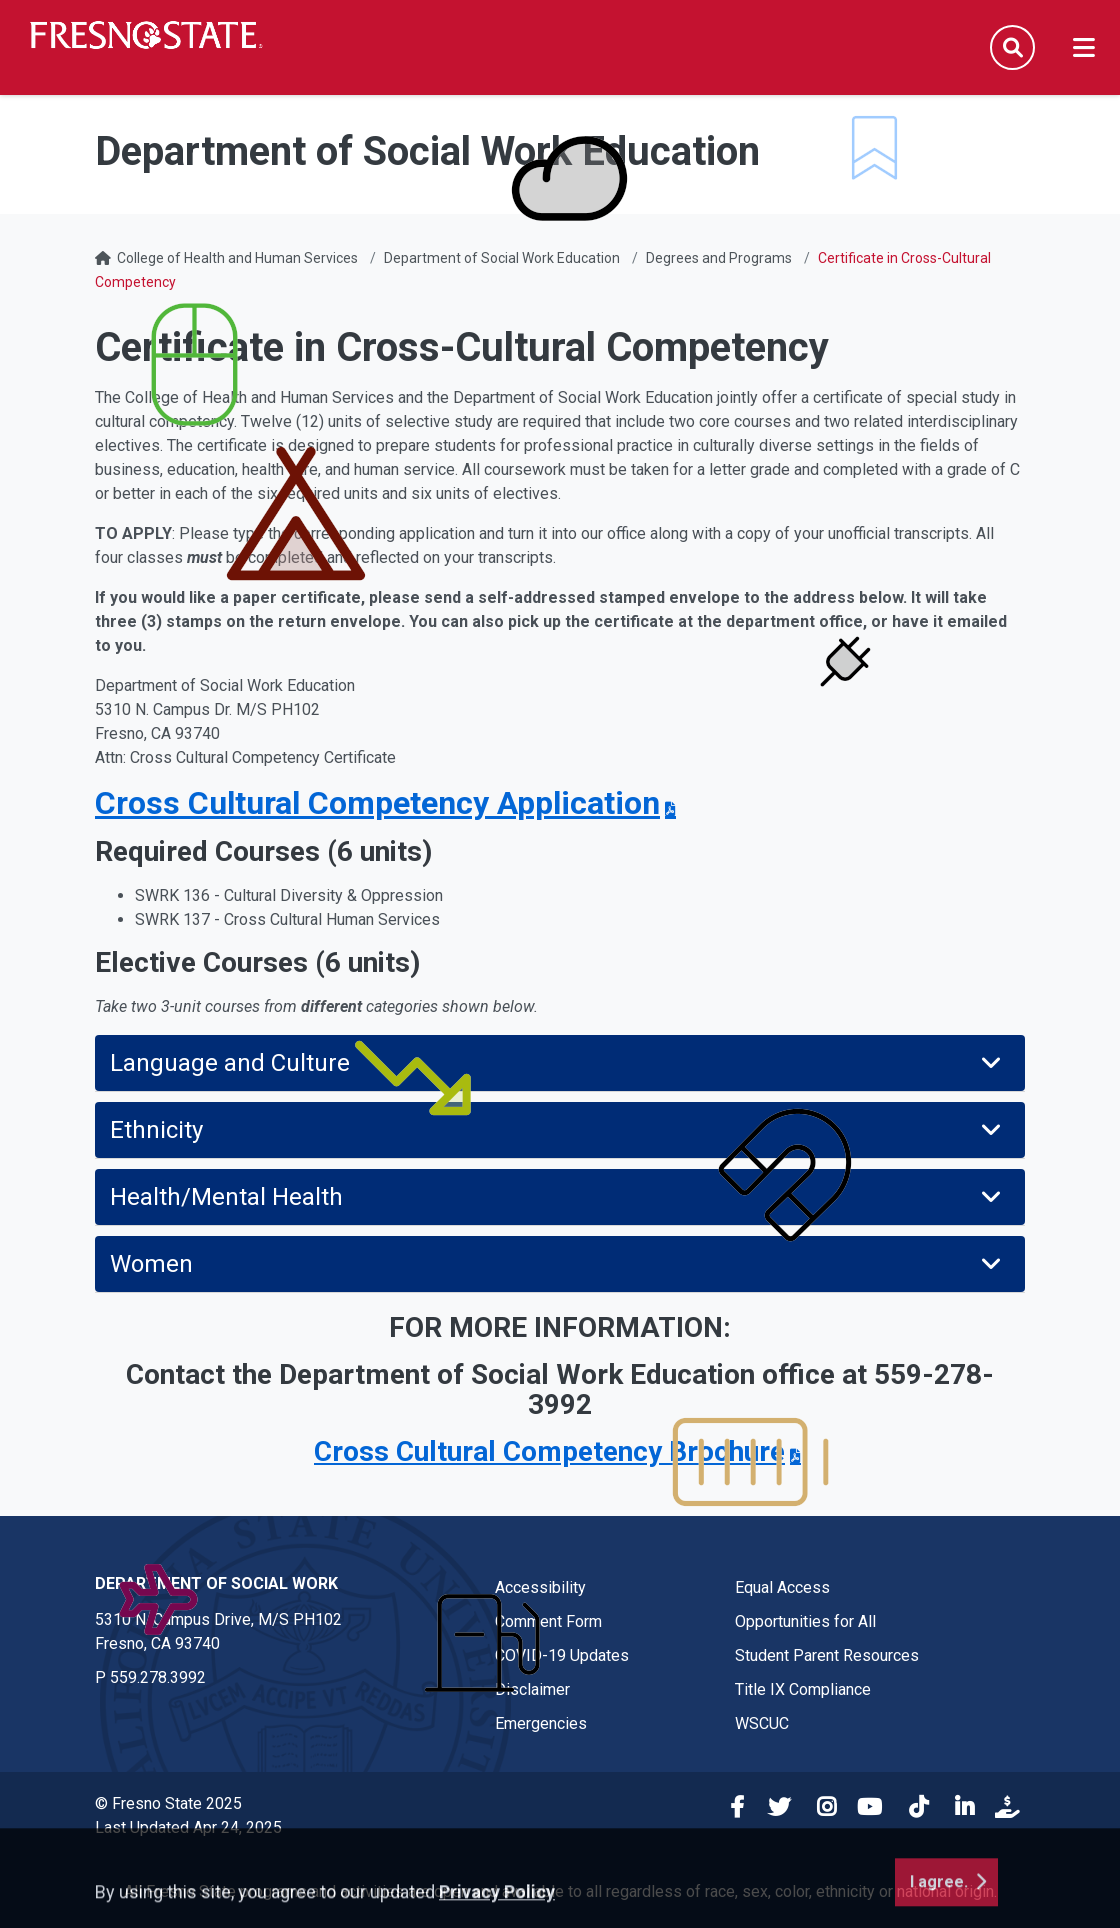 Image resolution: width=1120 pixels, height=1928 pixels. Describe the element at coordinates (478, 1643) in the screenshot. I see `find nearby gas stations` at that location.